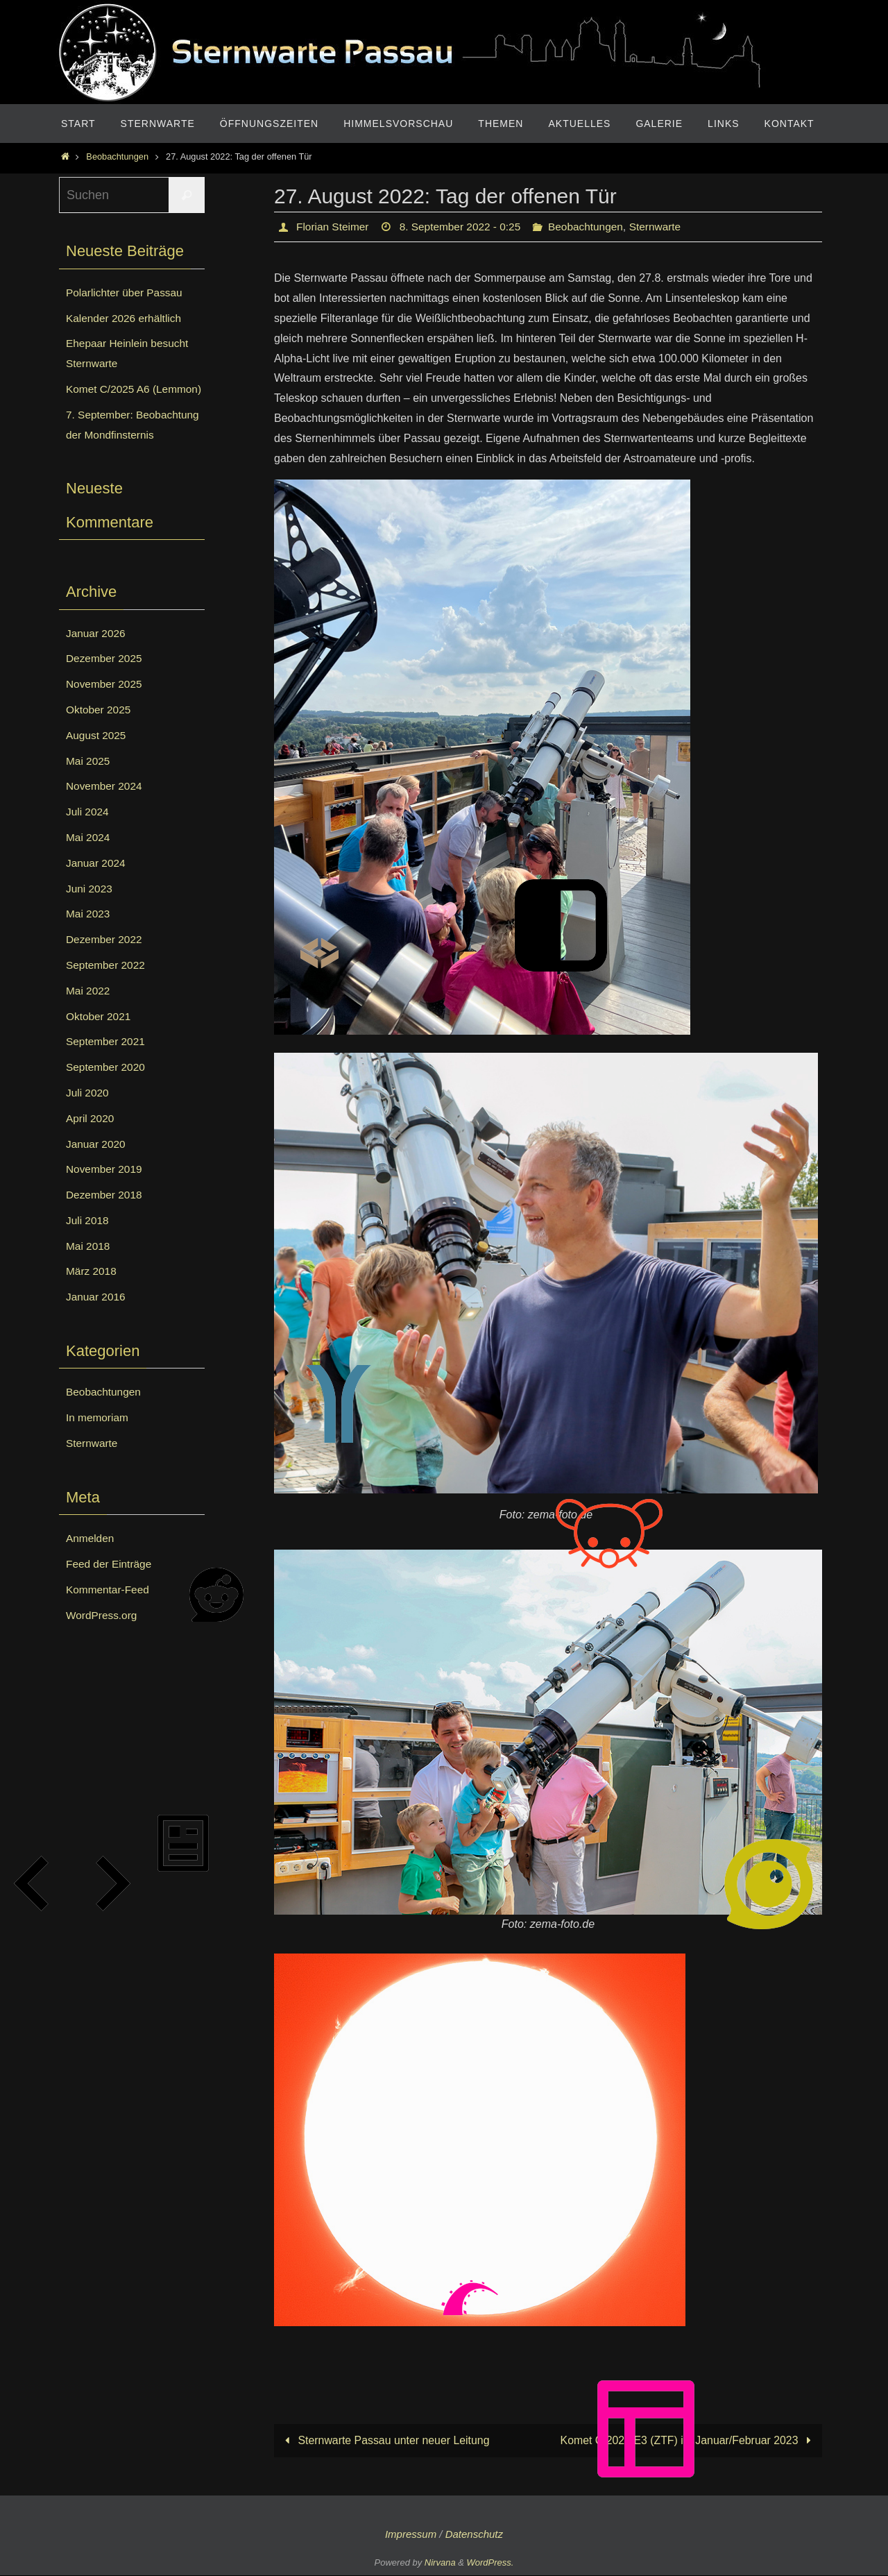 The width and height of the screenshot is (888, 2576). I want to click on view or edit source code, so click(72, 1883).